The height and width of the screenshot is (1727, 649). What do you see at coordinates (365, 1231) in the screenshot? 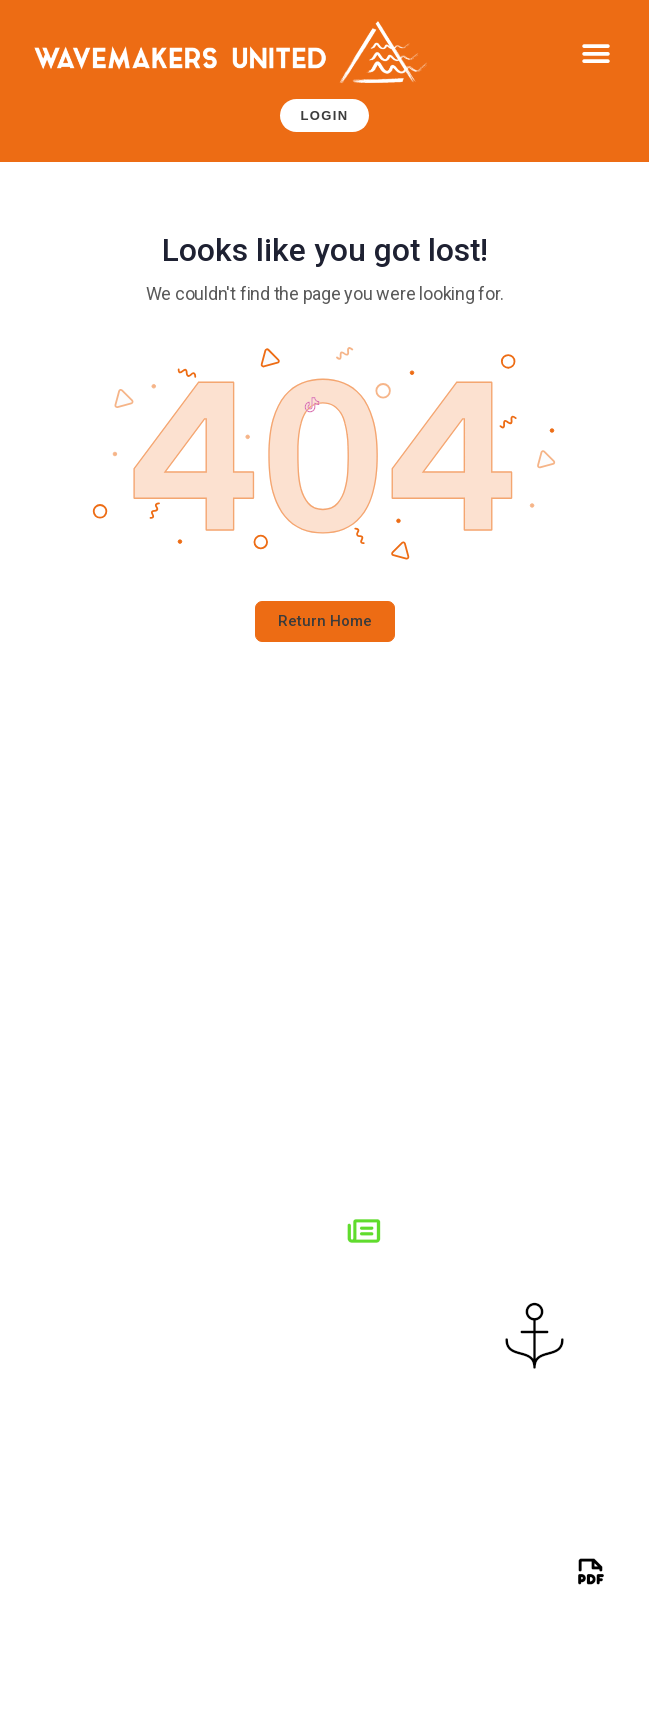
I see `view news articles` at bounding box center [365, 1231].